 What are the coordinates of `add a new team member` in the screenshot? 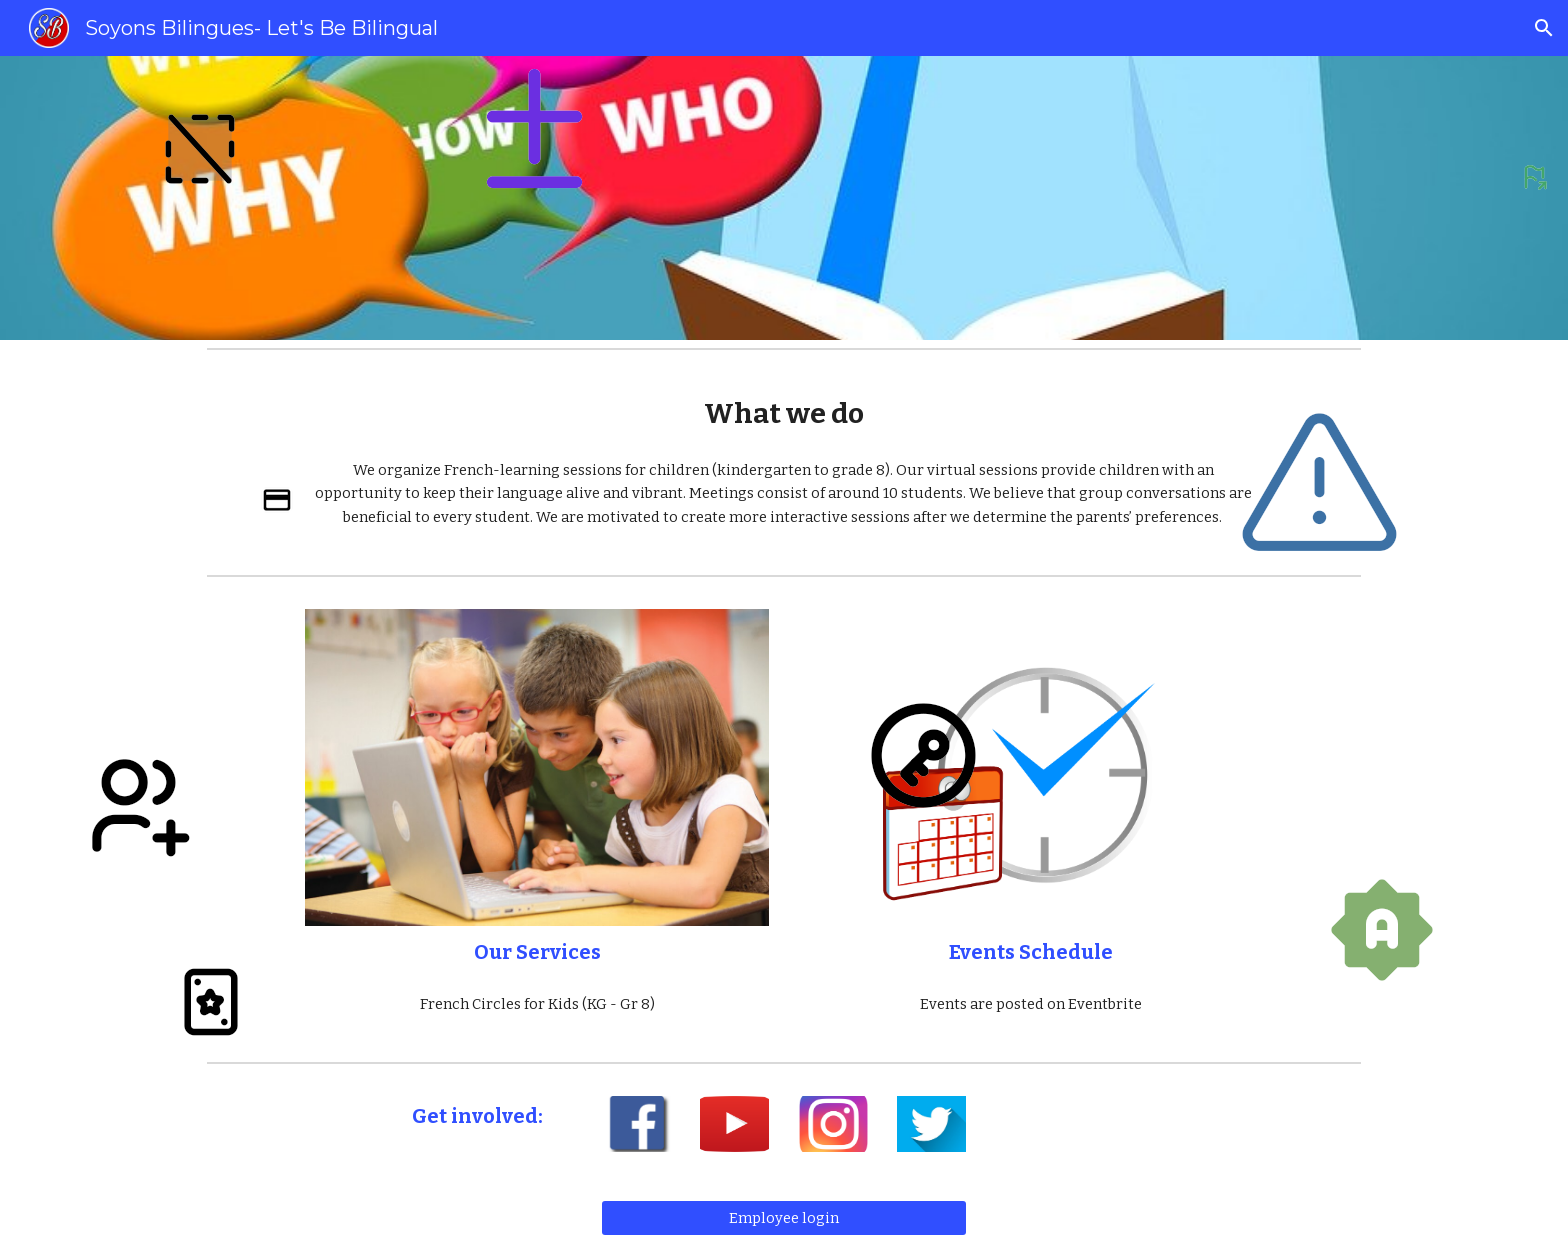 It's located at (138, 805).